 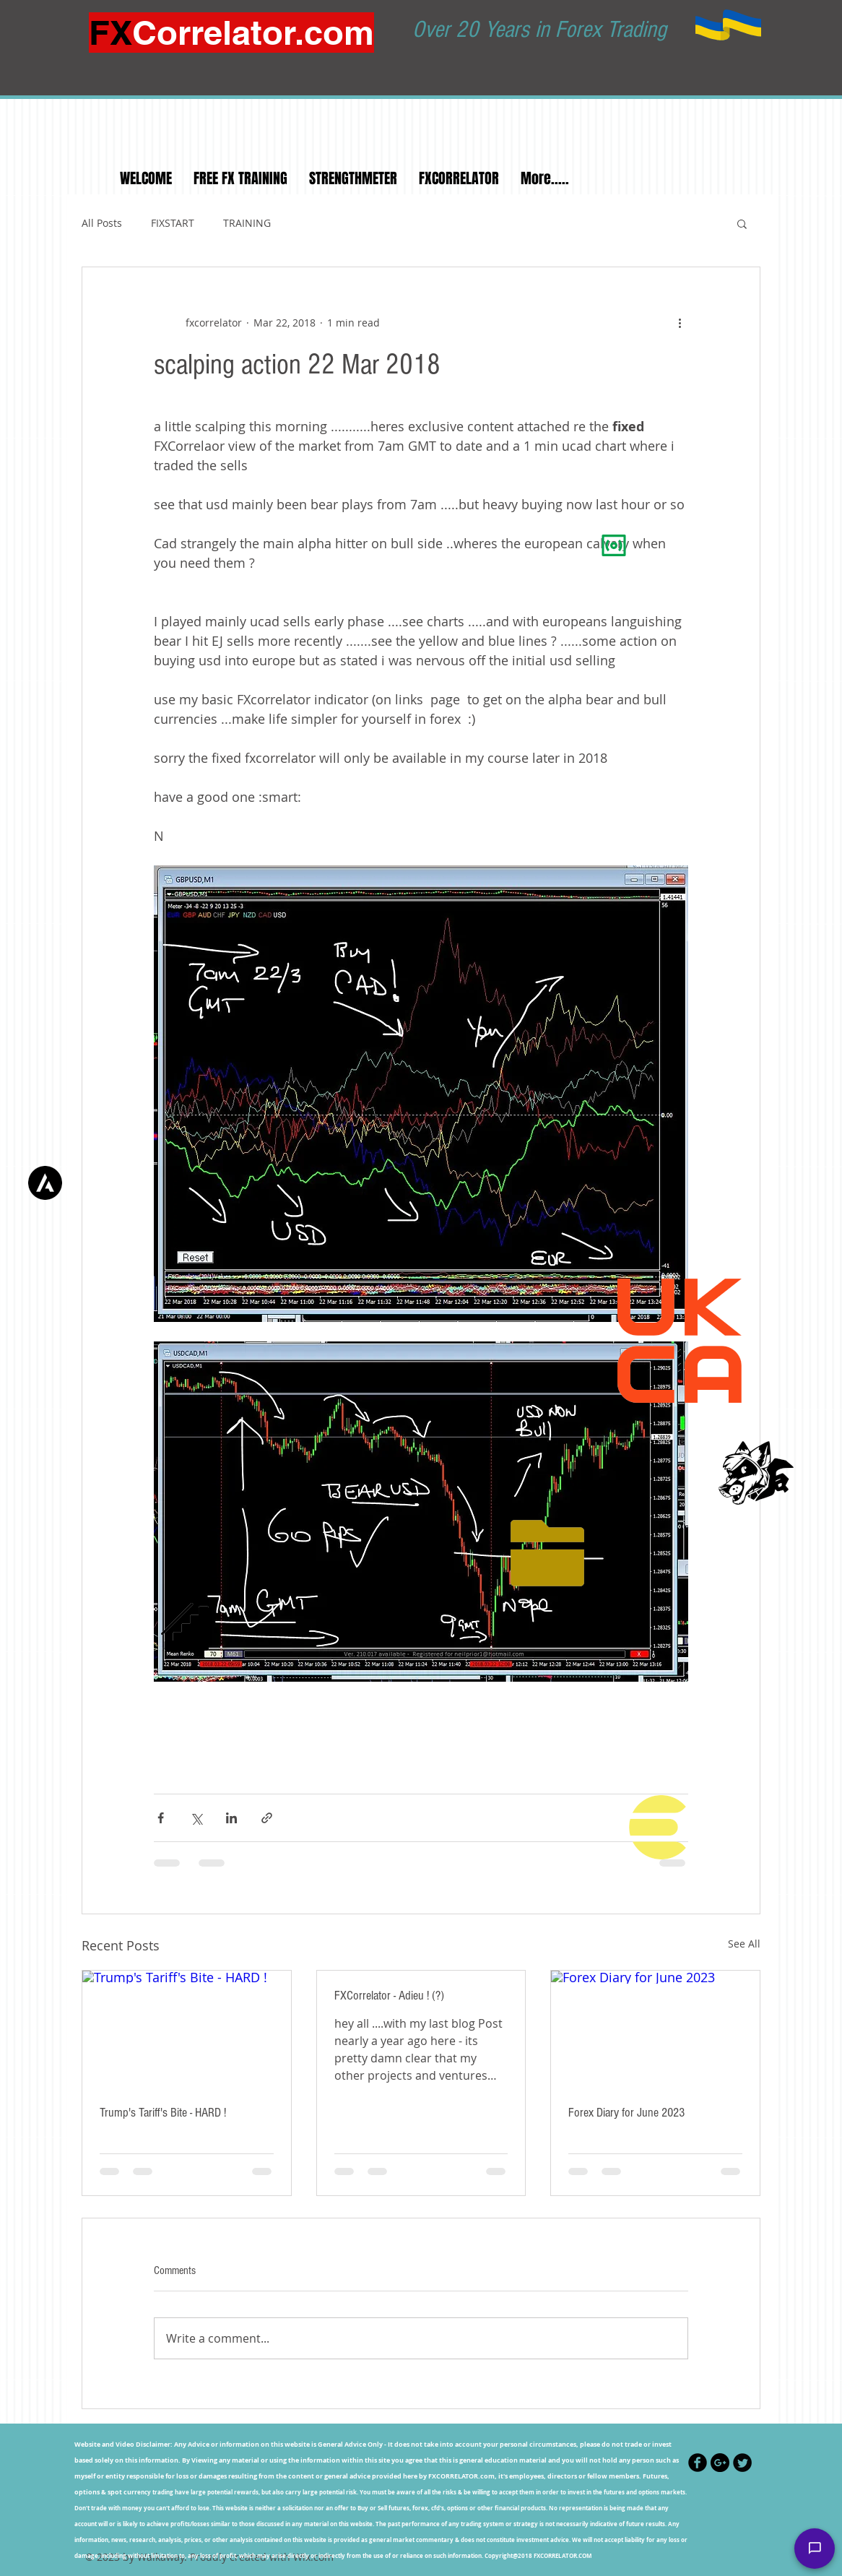 I want to click on Elasticsearch service or integration, so click(x=657, y=1827).